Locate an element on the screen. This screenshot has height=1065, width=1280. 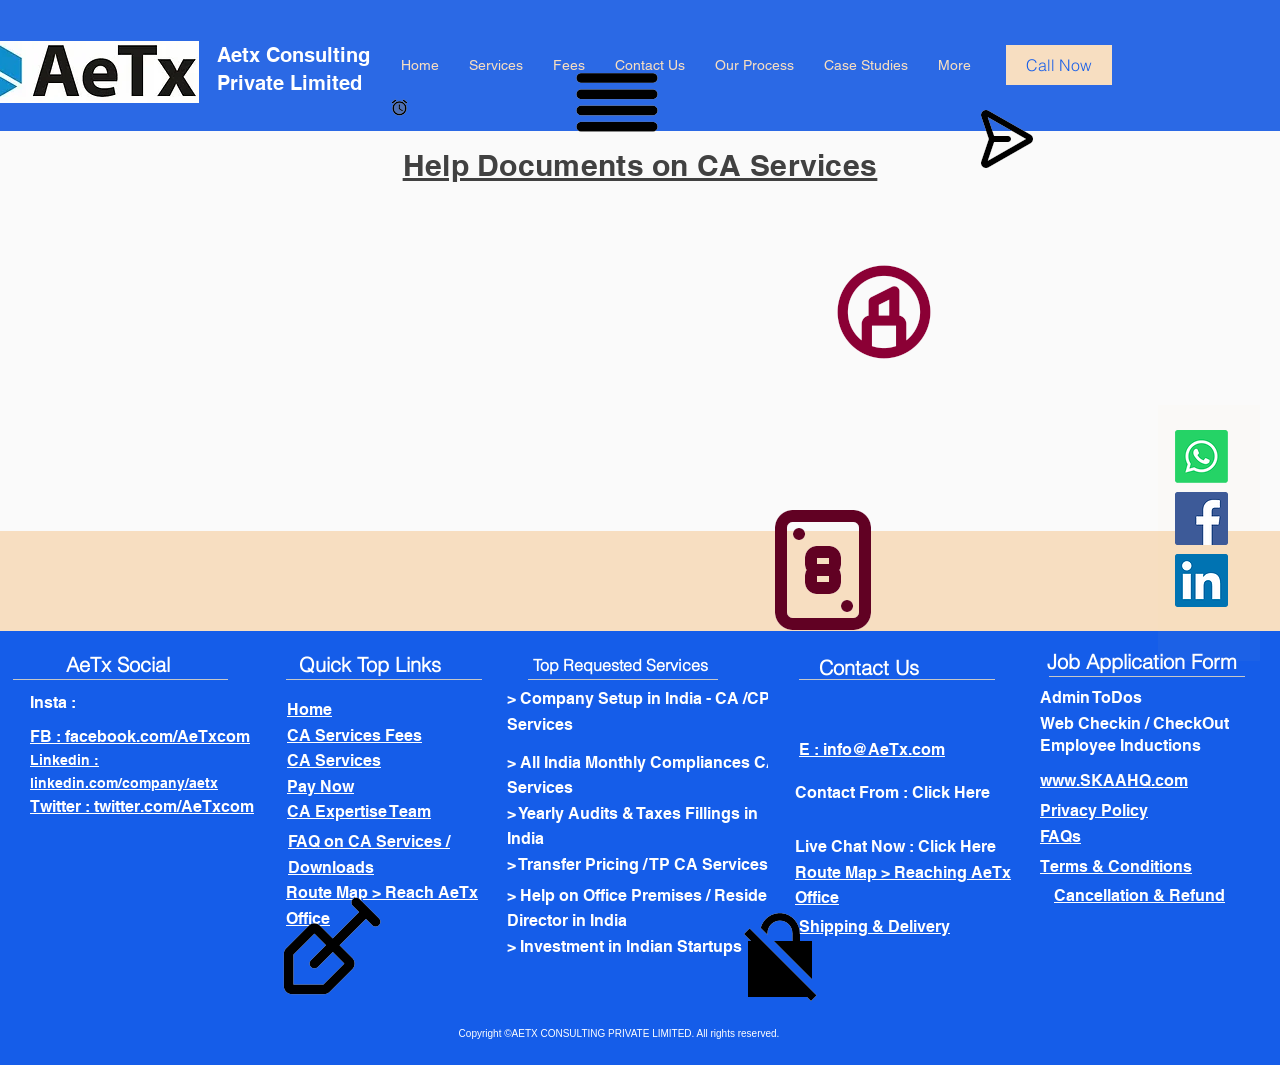
playing card with number 8 is located at coordinates (823, 570).